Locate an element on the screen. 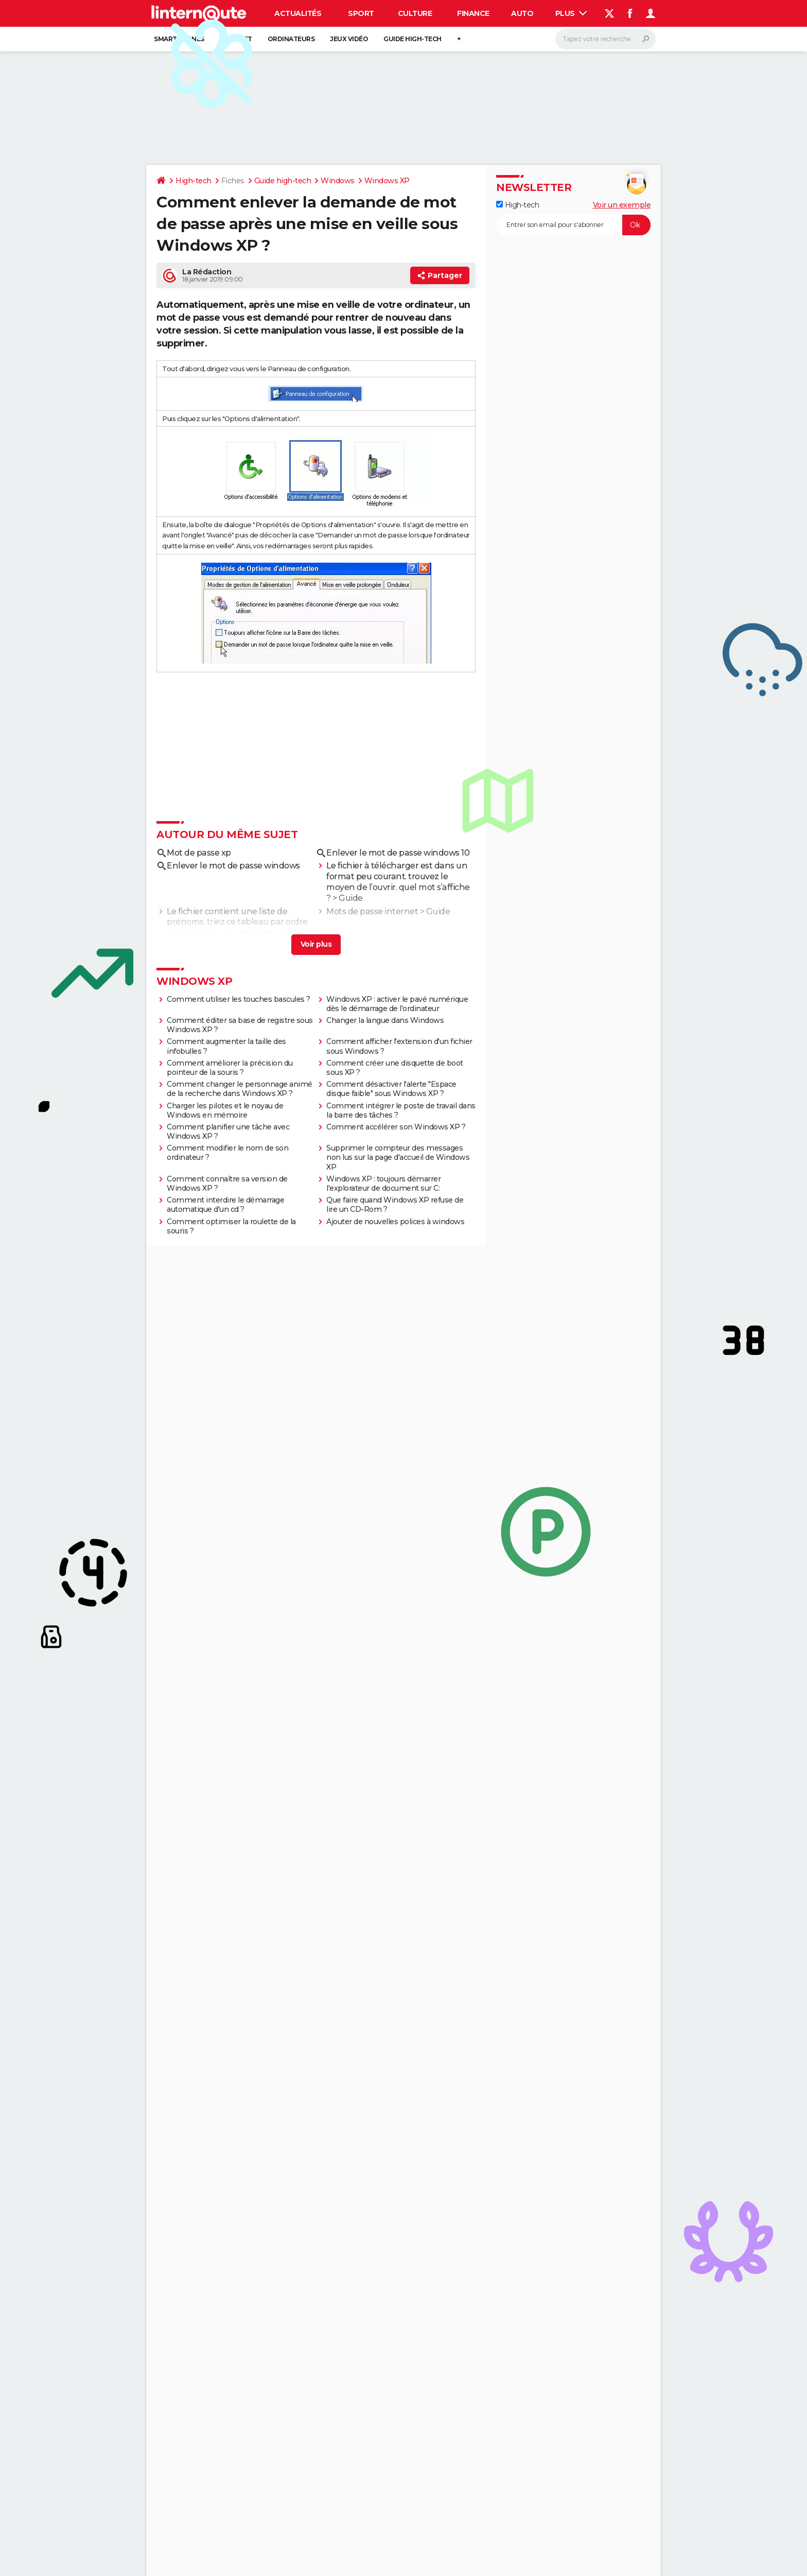  view map or navigation is located at coordinates (498, 800).